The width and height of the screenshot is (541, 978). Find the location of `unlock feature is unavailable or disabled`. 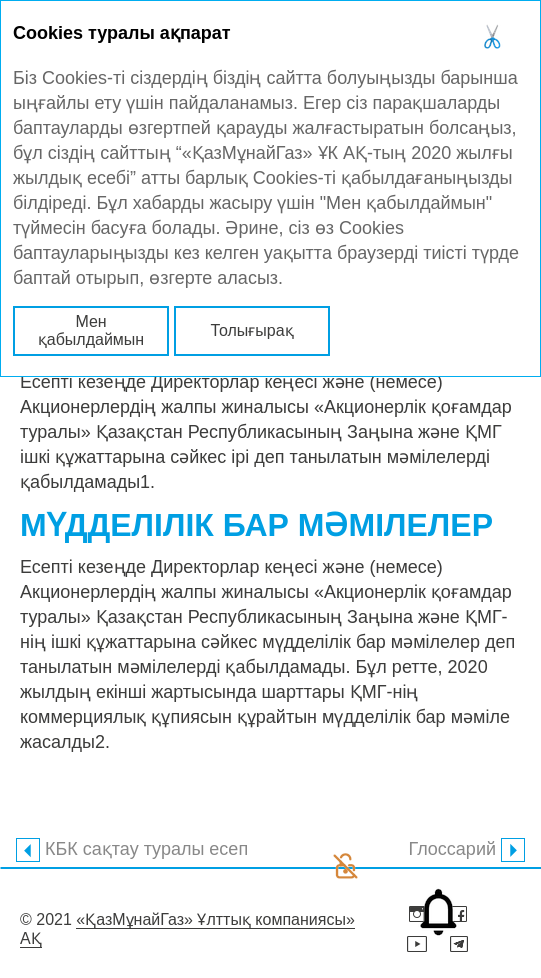

unlock feature is unavailable or disabled is located at coordinates (345, 866).